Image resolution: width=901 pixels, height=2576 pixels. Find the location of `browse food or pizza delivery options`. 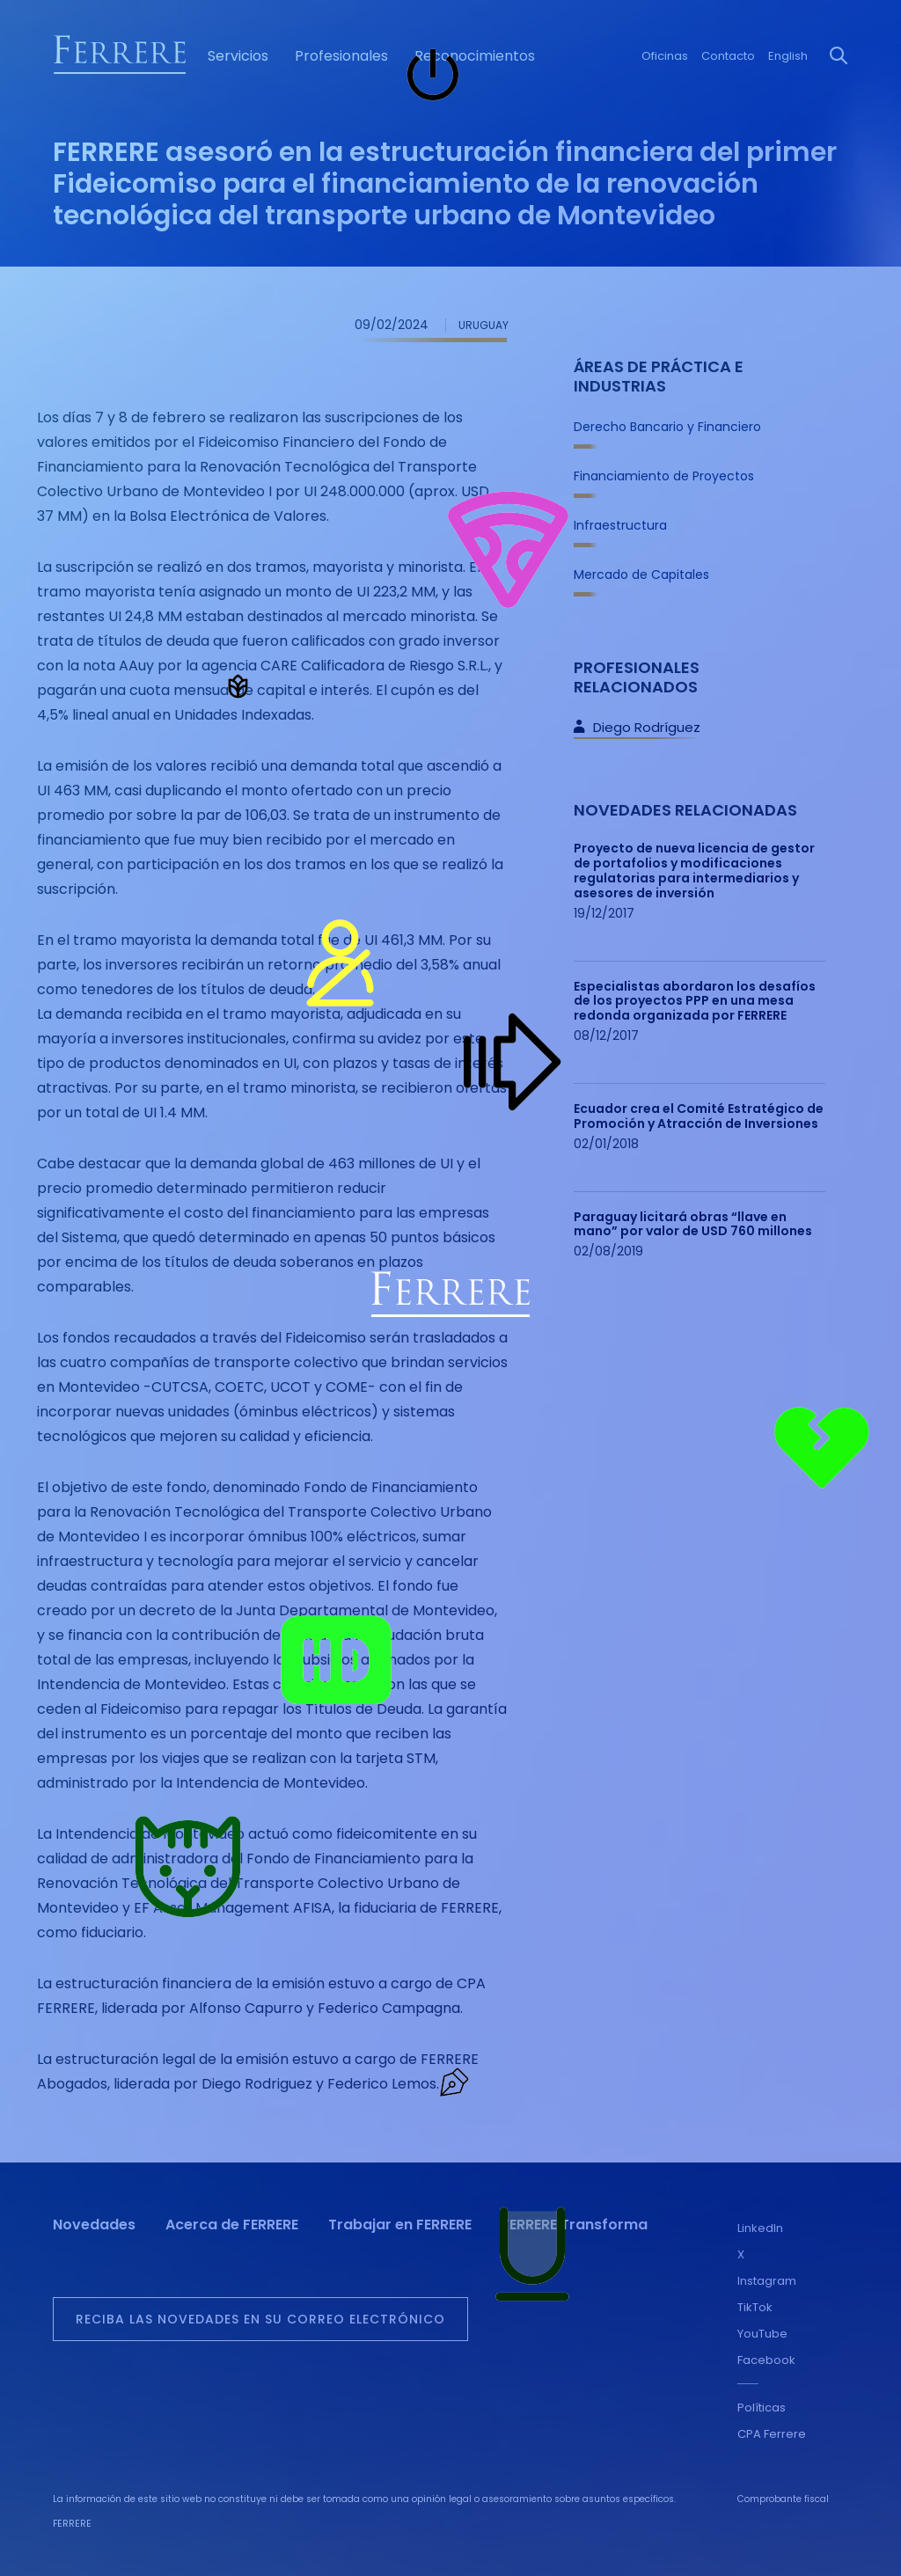

browse food or pizza delivery options is located at coordinates (508, 547).